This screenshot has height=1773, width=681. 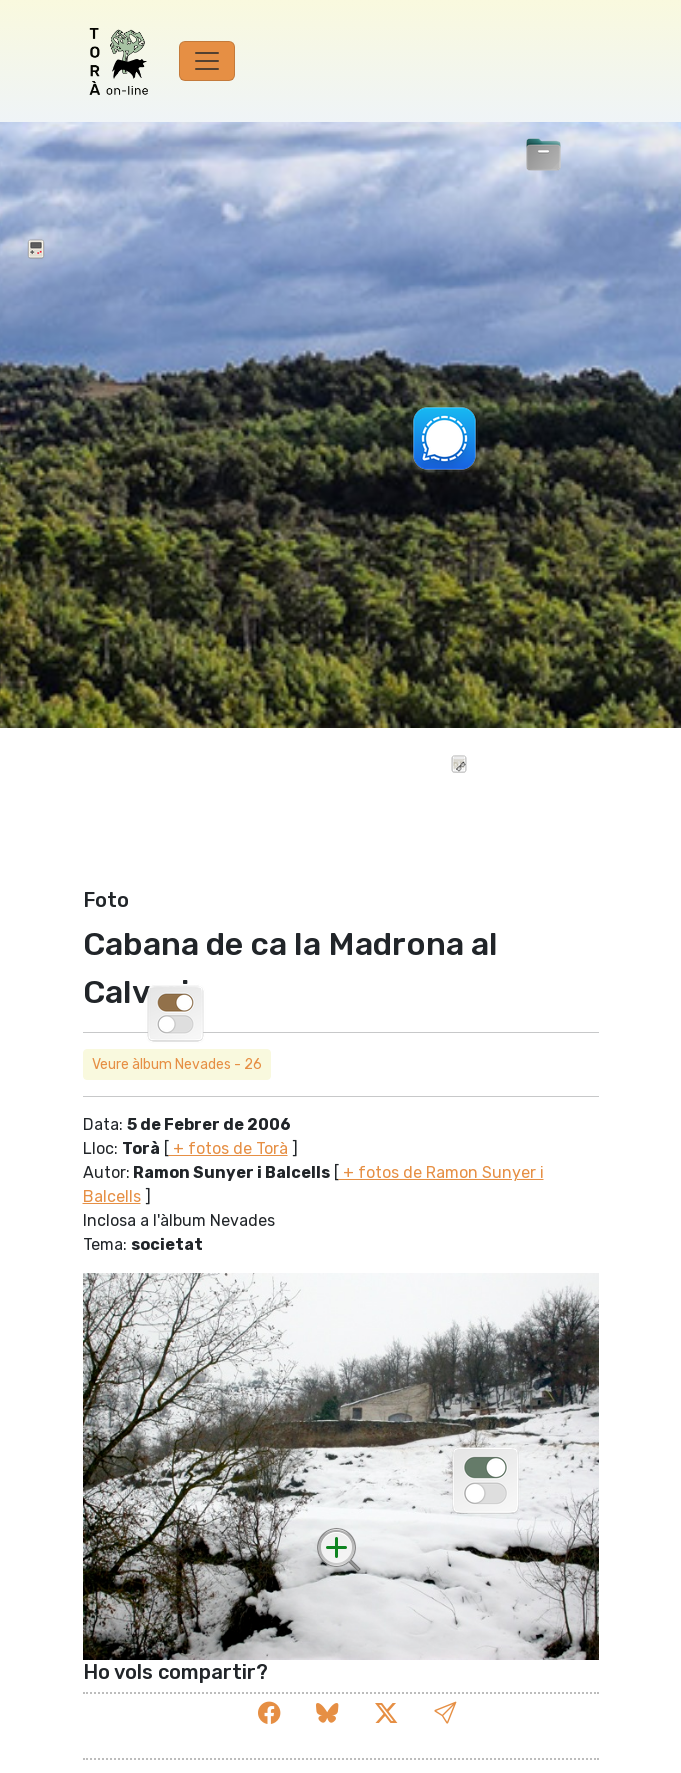 What do you see at coordinates (339, 1550) in the screenshot?
I see `zoom in on content or image` at bounding box center [339, 1550].